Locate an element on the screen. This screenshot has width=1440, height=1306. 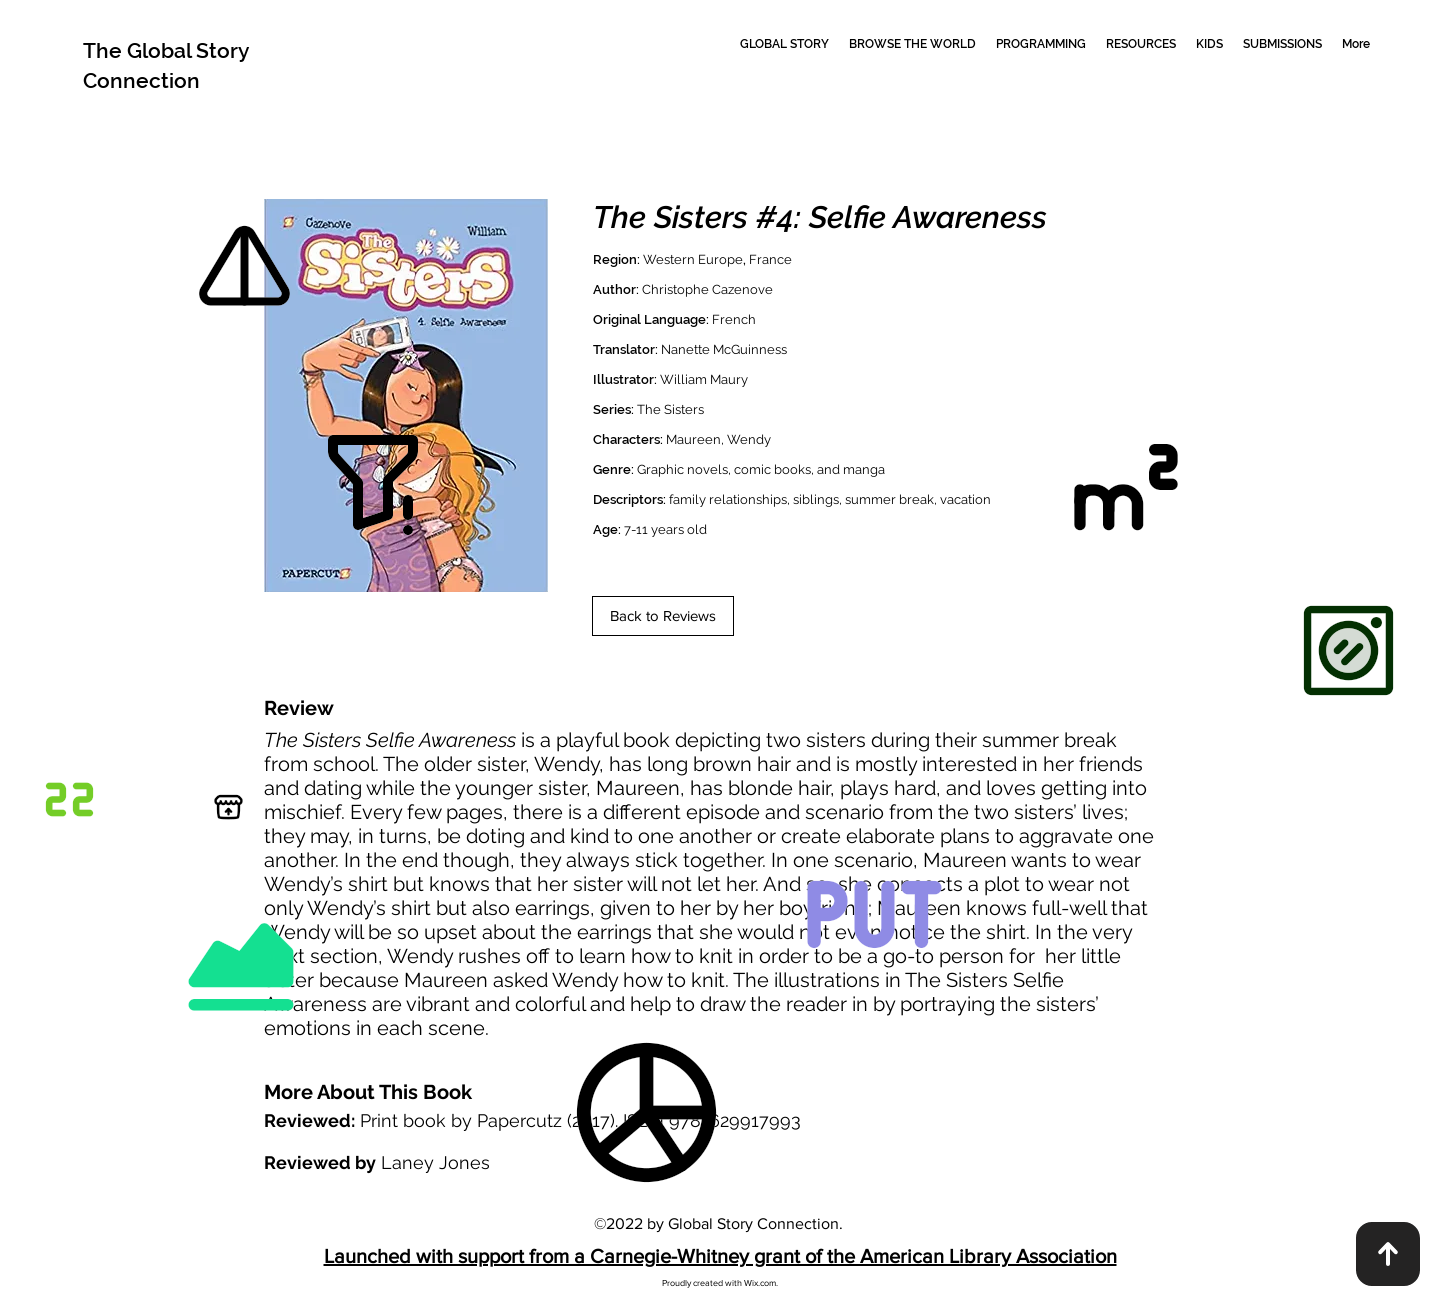
filter has an issue or warning is located at coordinates (373, 480).